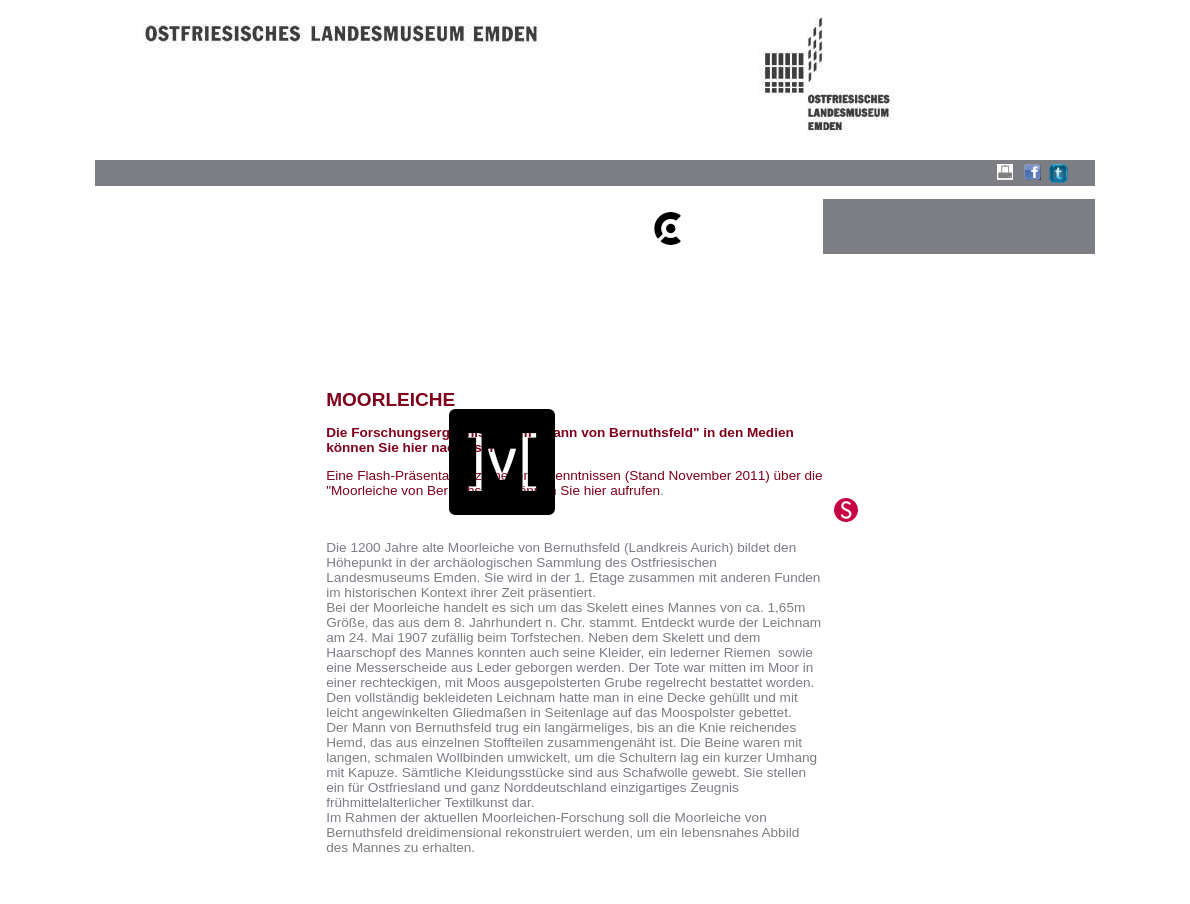 This screenshot has width=1190, height=904. Describe the element at coordinates (667, 228) in the screenshot. I see `clerk authentication service logo` at that location.